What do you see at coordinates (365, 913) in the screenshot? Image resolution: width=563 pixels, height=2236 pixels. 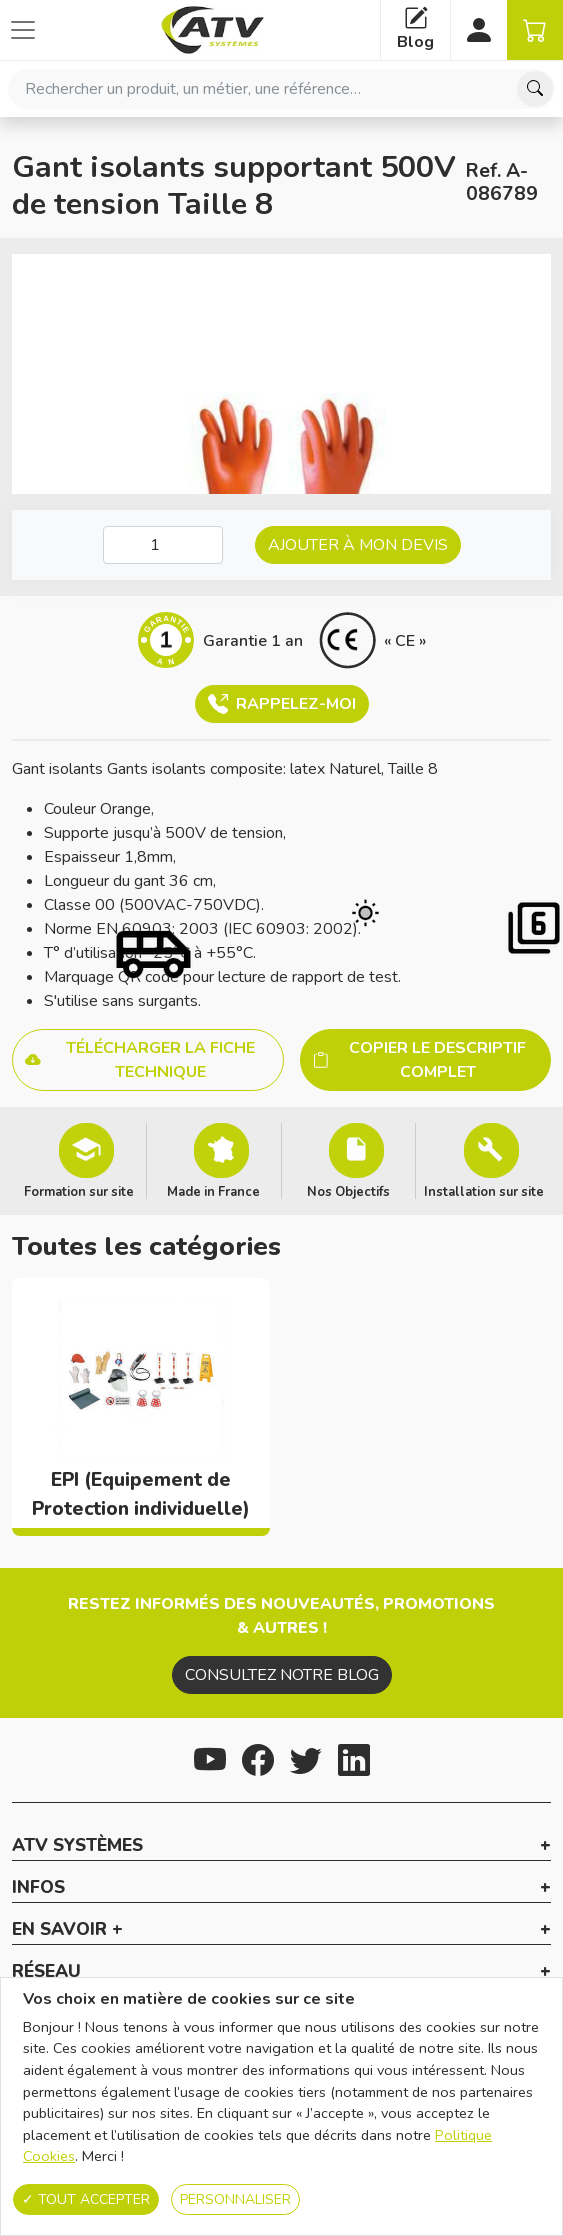 I see `toggle light mode or bright theme` at bounding box center [365, 913].